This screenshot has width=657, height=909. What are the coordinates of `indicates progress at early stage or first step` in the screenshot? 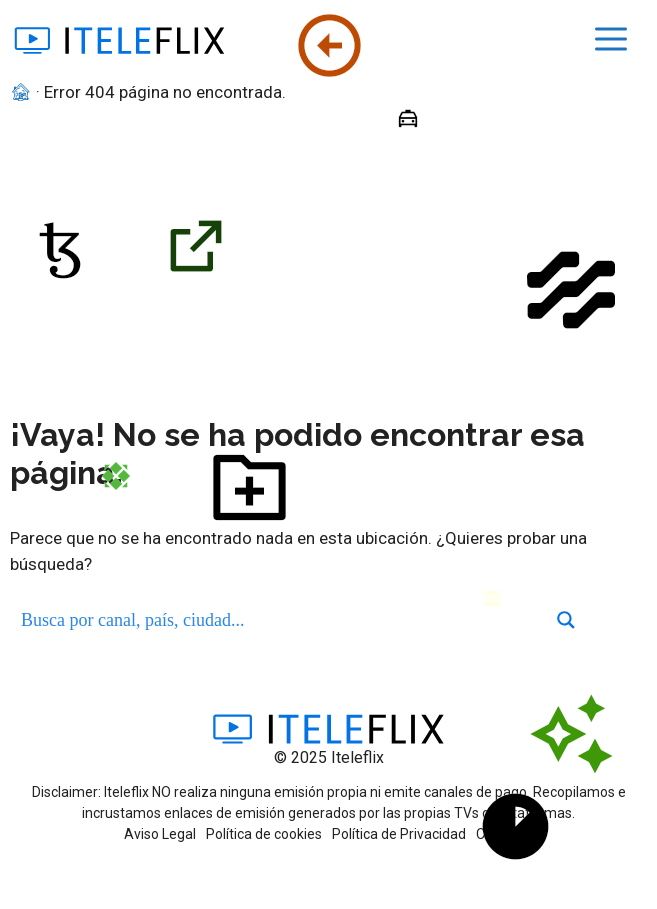 It's located at (515, 826).